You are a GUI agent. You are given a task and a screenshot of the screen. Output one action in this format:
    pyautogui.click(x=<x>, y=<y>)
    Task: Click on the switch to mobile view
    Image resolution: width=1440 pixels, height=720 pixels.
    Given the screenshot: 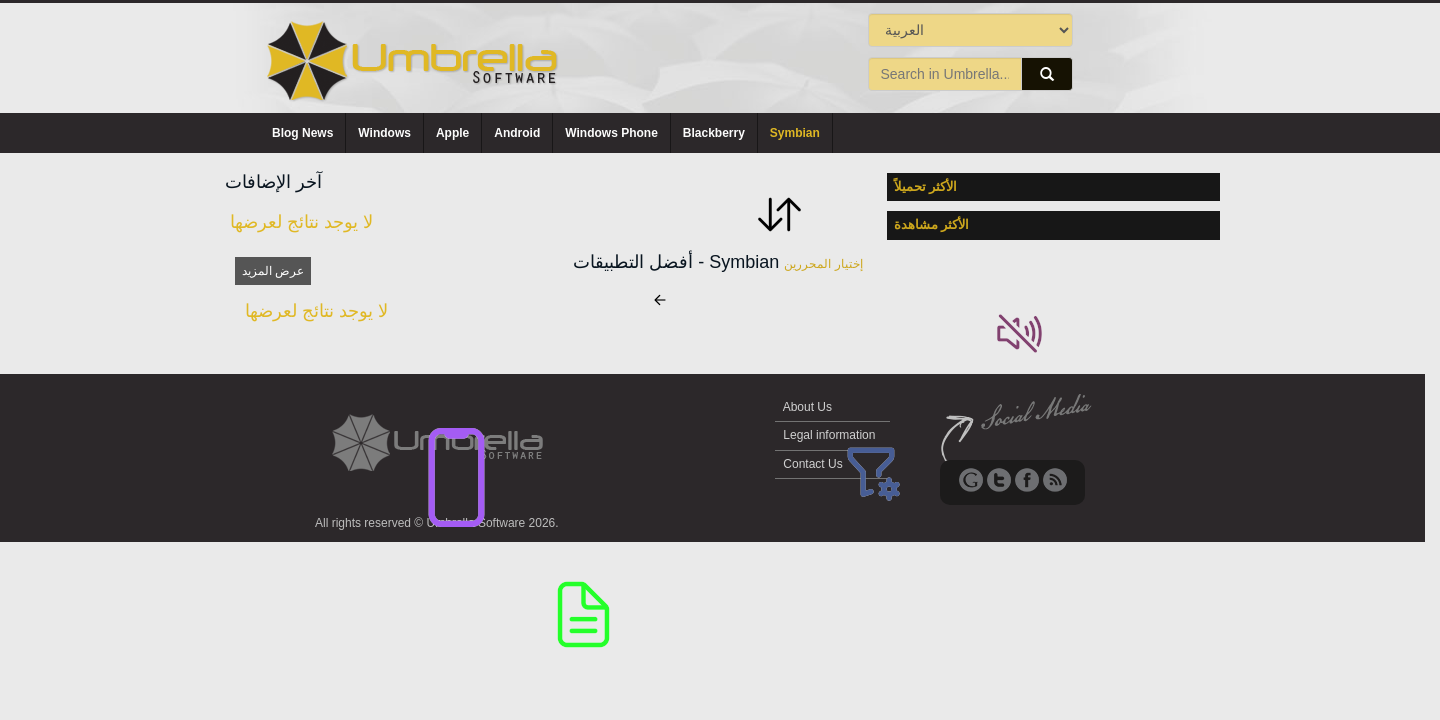 What is the action you would take?
    pyautogui.click(x=456, y=477)
    